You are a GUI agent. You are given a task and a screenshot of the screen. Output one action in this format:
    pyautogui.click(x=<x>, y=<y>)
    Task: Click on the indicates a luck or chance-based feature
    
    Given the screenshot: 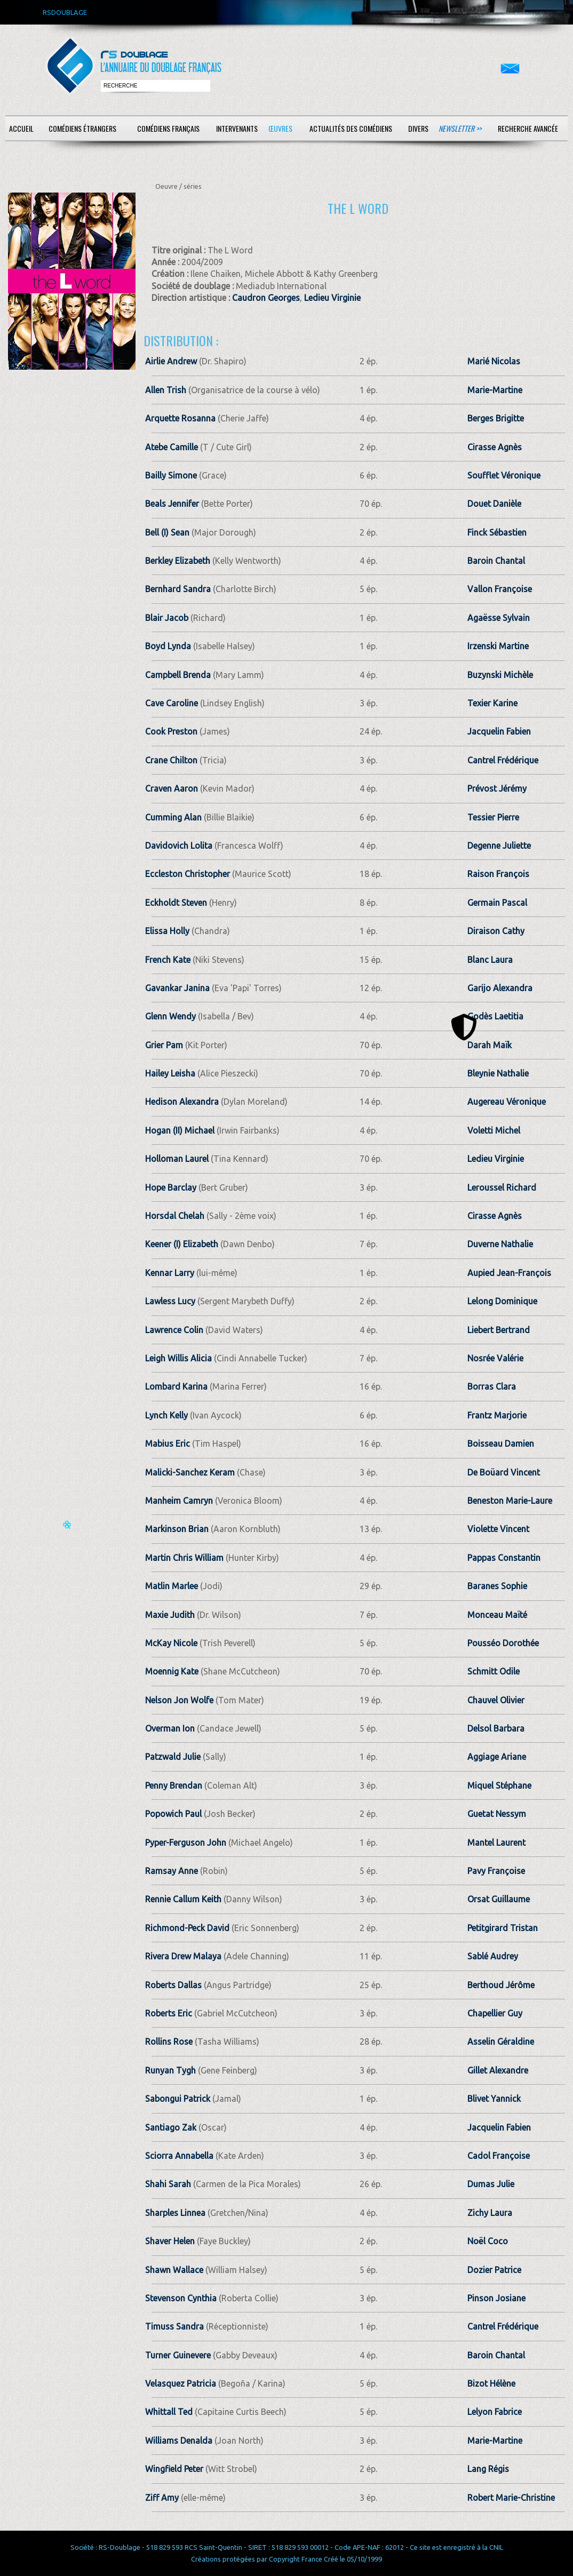 What is the action you would take?
    pyautogui.click(x=67, y=1525)
    